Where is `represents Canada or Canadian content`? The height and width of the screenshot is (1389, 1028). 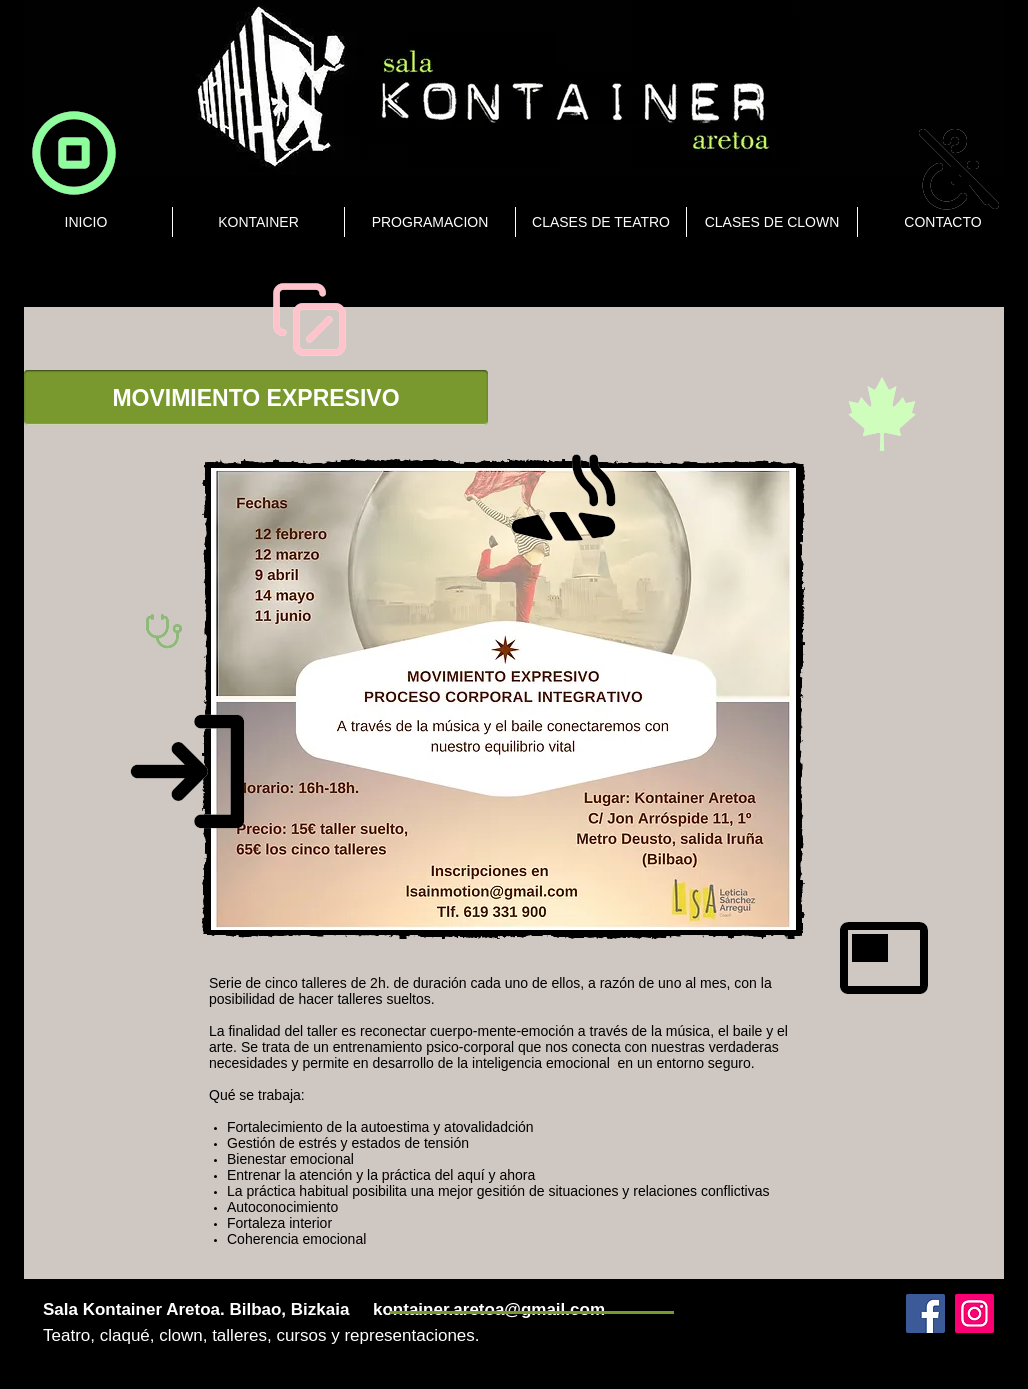 represents Canada or Canadian content is located at coordinates (882, 414).